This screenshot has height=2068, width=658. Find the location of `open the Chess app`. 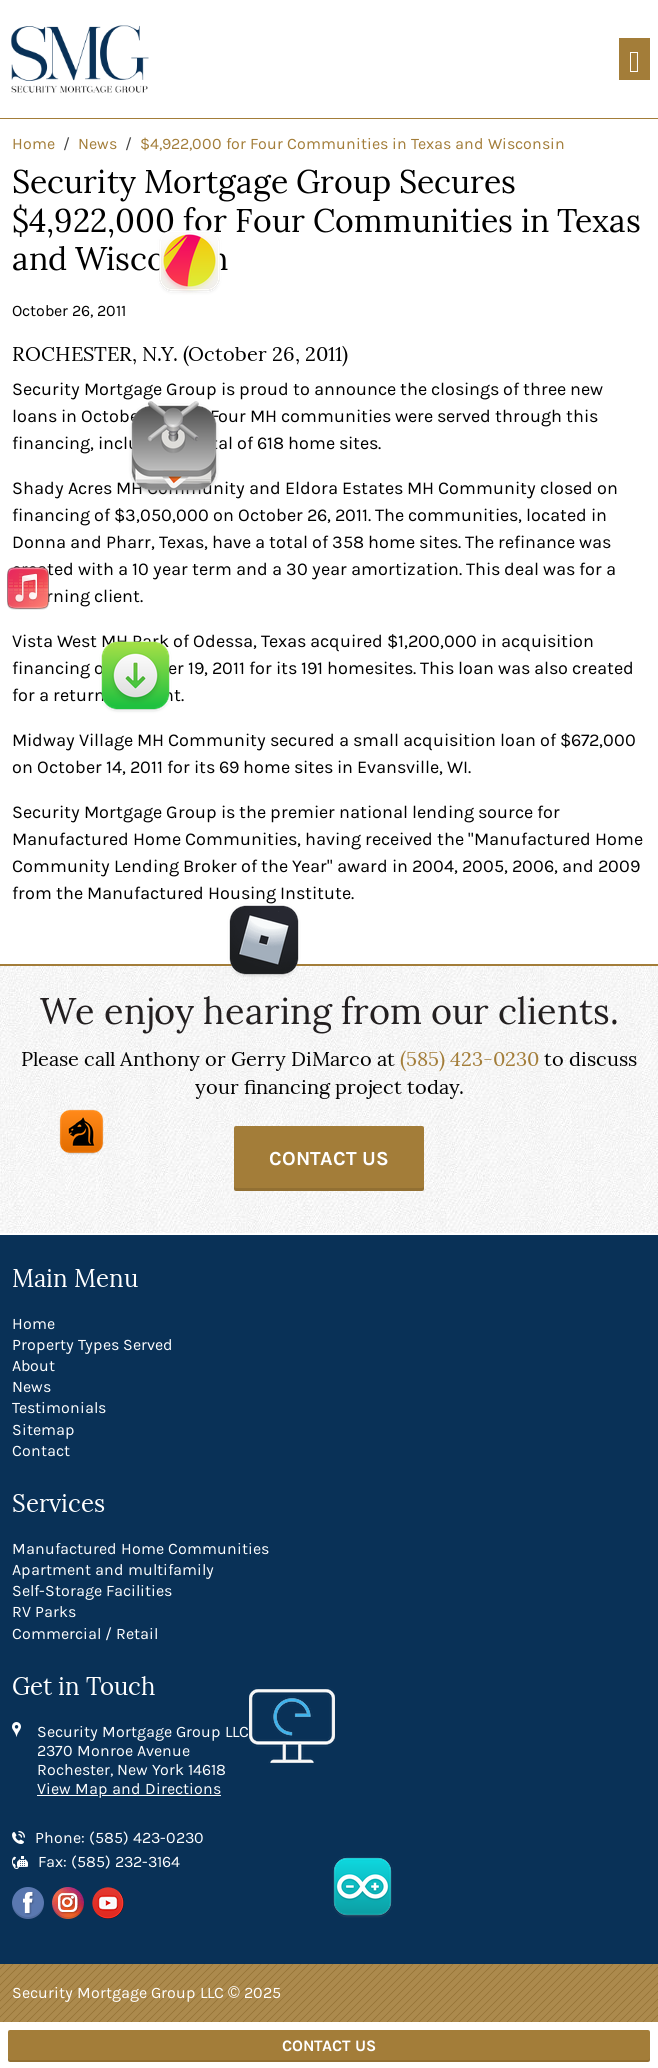

open the Chess app is located at coordinates (81, 1131).